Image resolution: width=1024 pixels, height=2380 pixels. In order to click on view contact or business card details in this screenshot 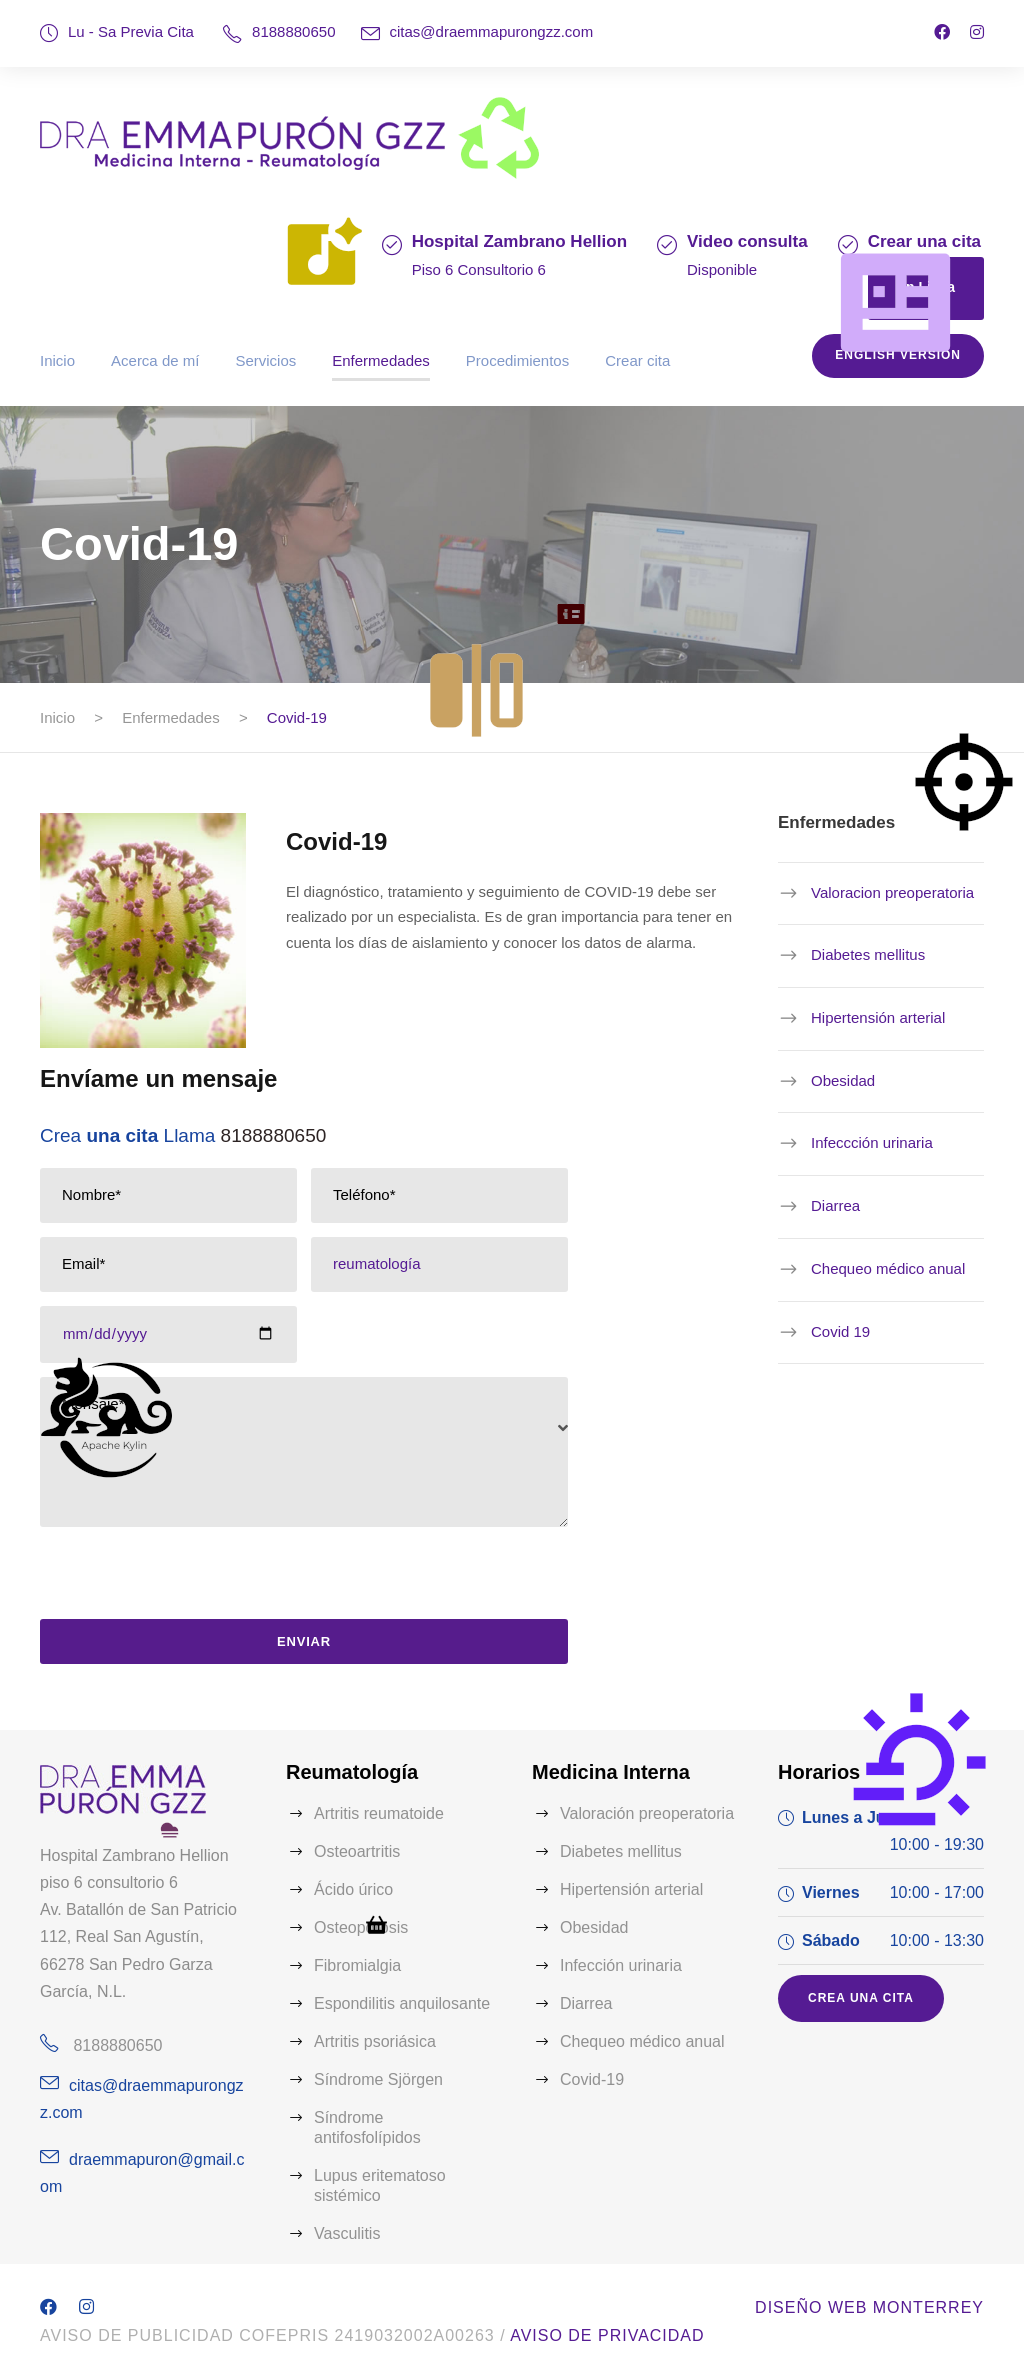, I will do `click(571, 614)`.